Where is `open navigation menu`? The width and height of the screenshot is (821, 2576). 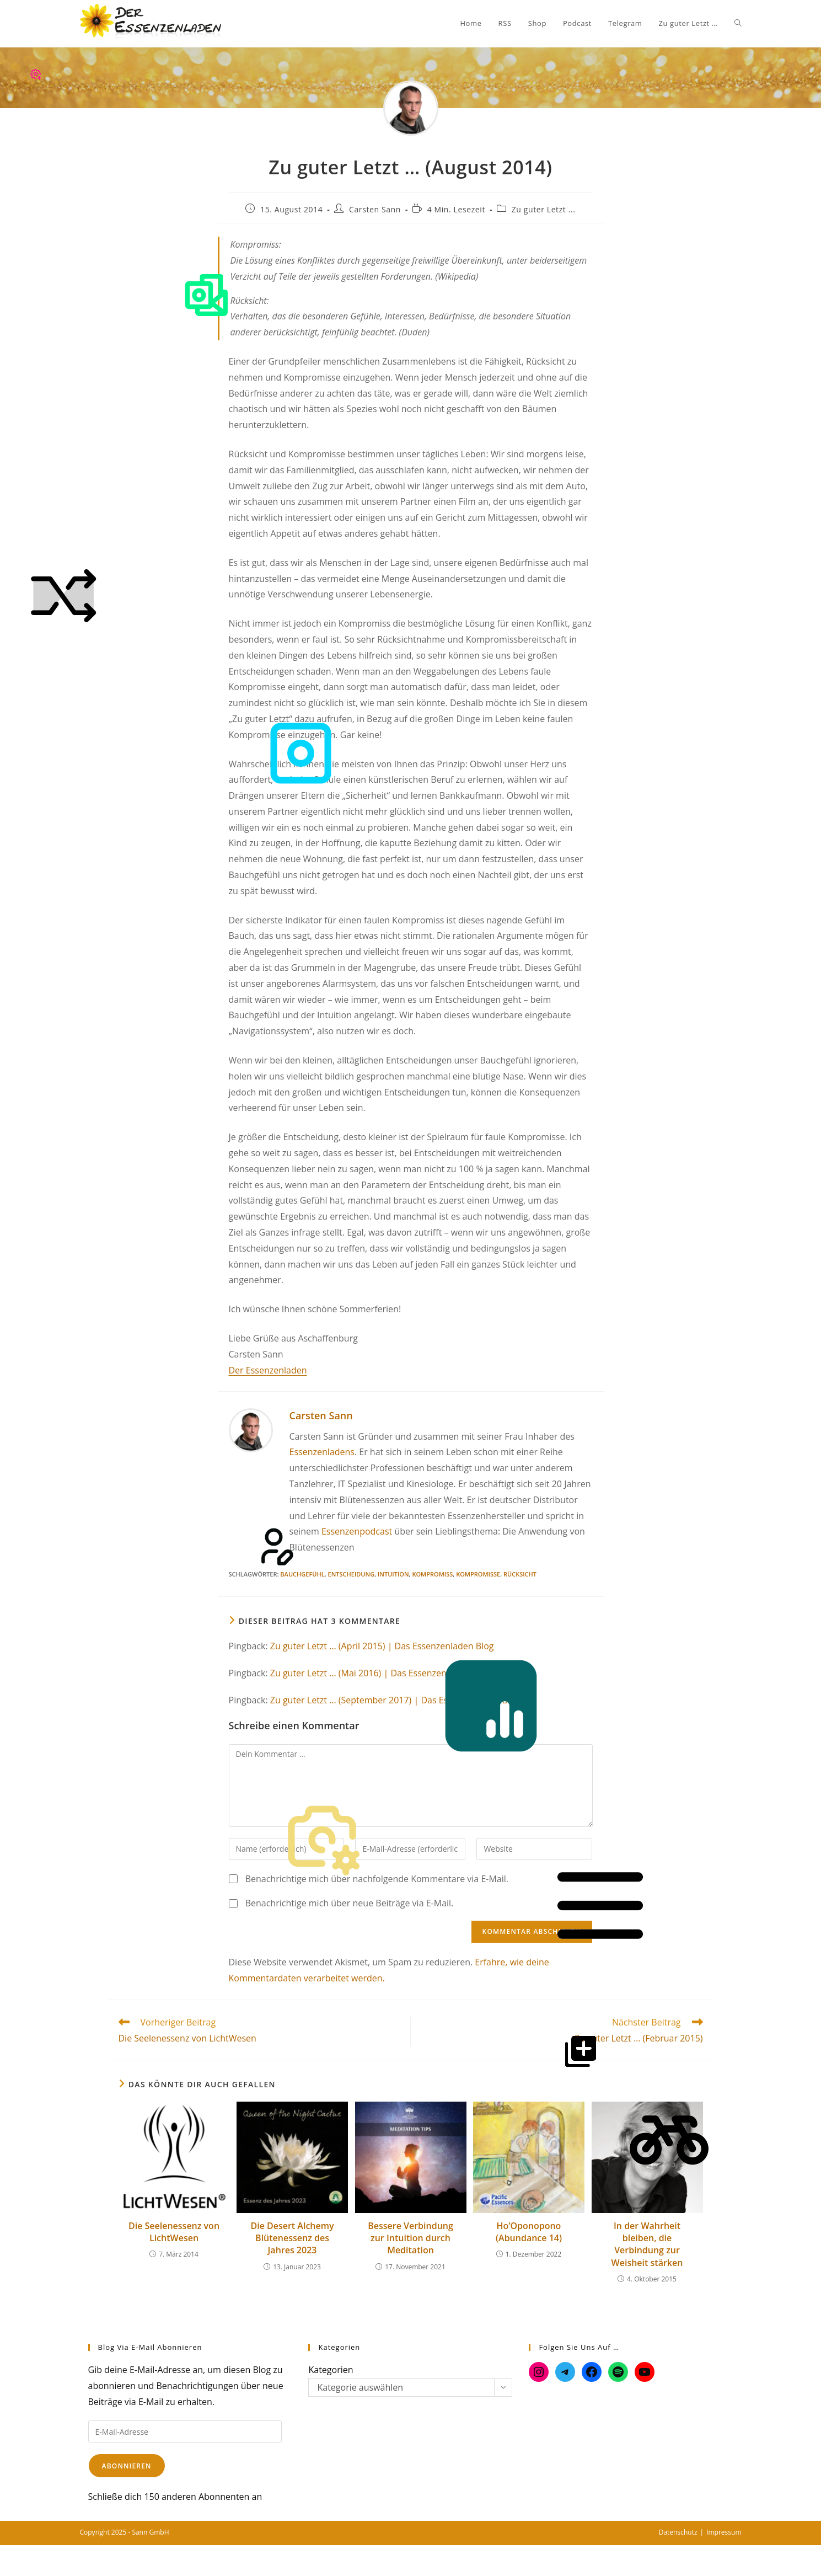
open navigation menu is located at coordinates (600, 1905).